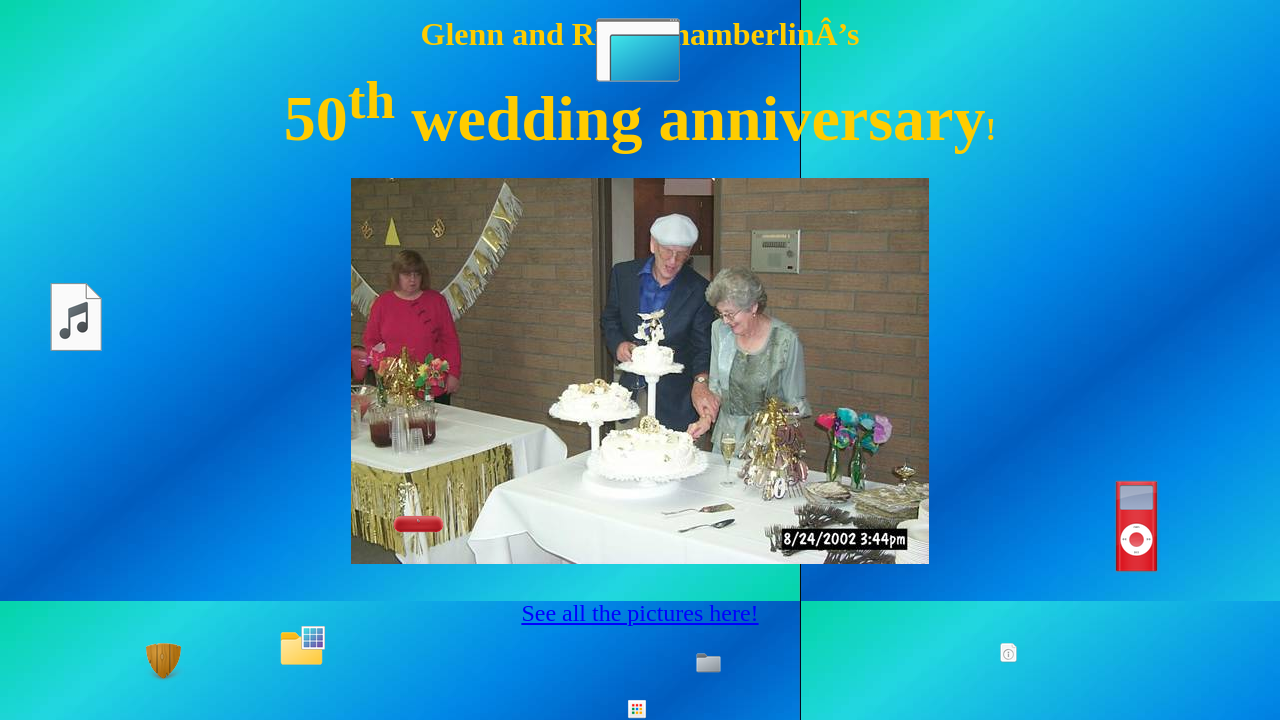  Describe the element at coordinates (301, 649) in the screenshot. I see `access folder settings and preferences` at that location.